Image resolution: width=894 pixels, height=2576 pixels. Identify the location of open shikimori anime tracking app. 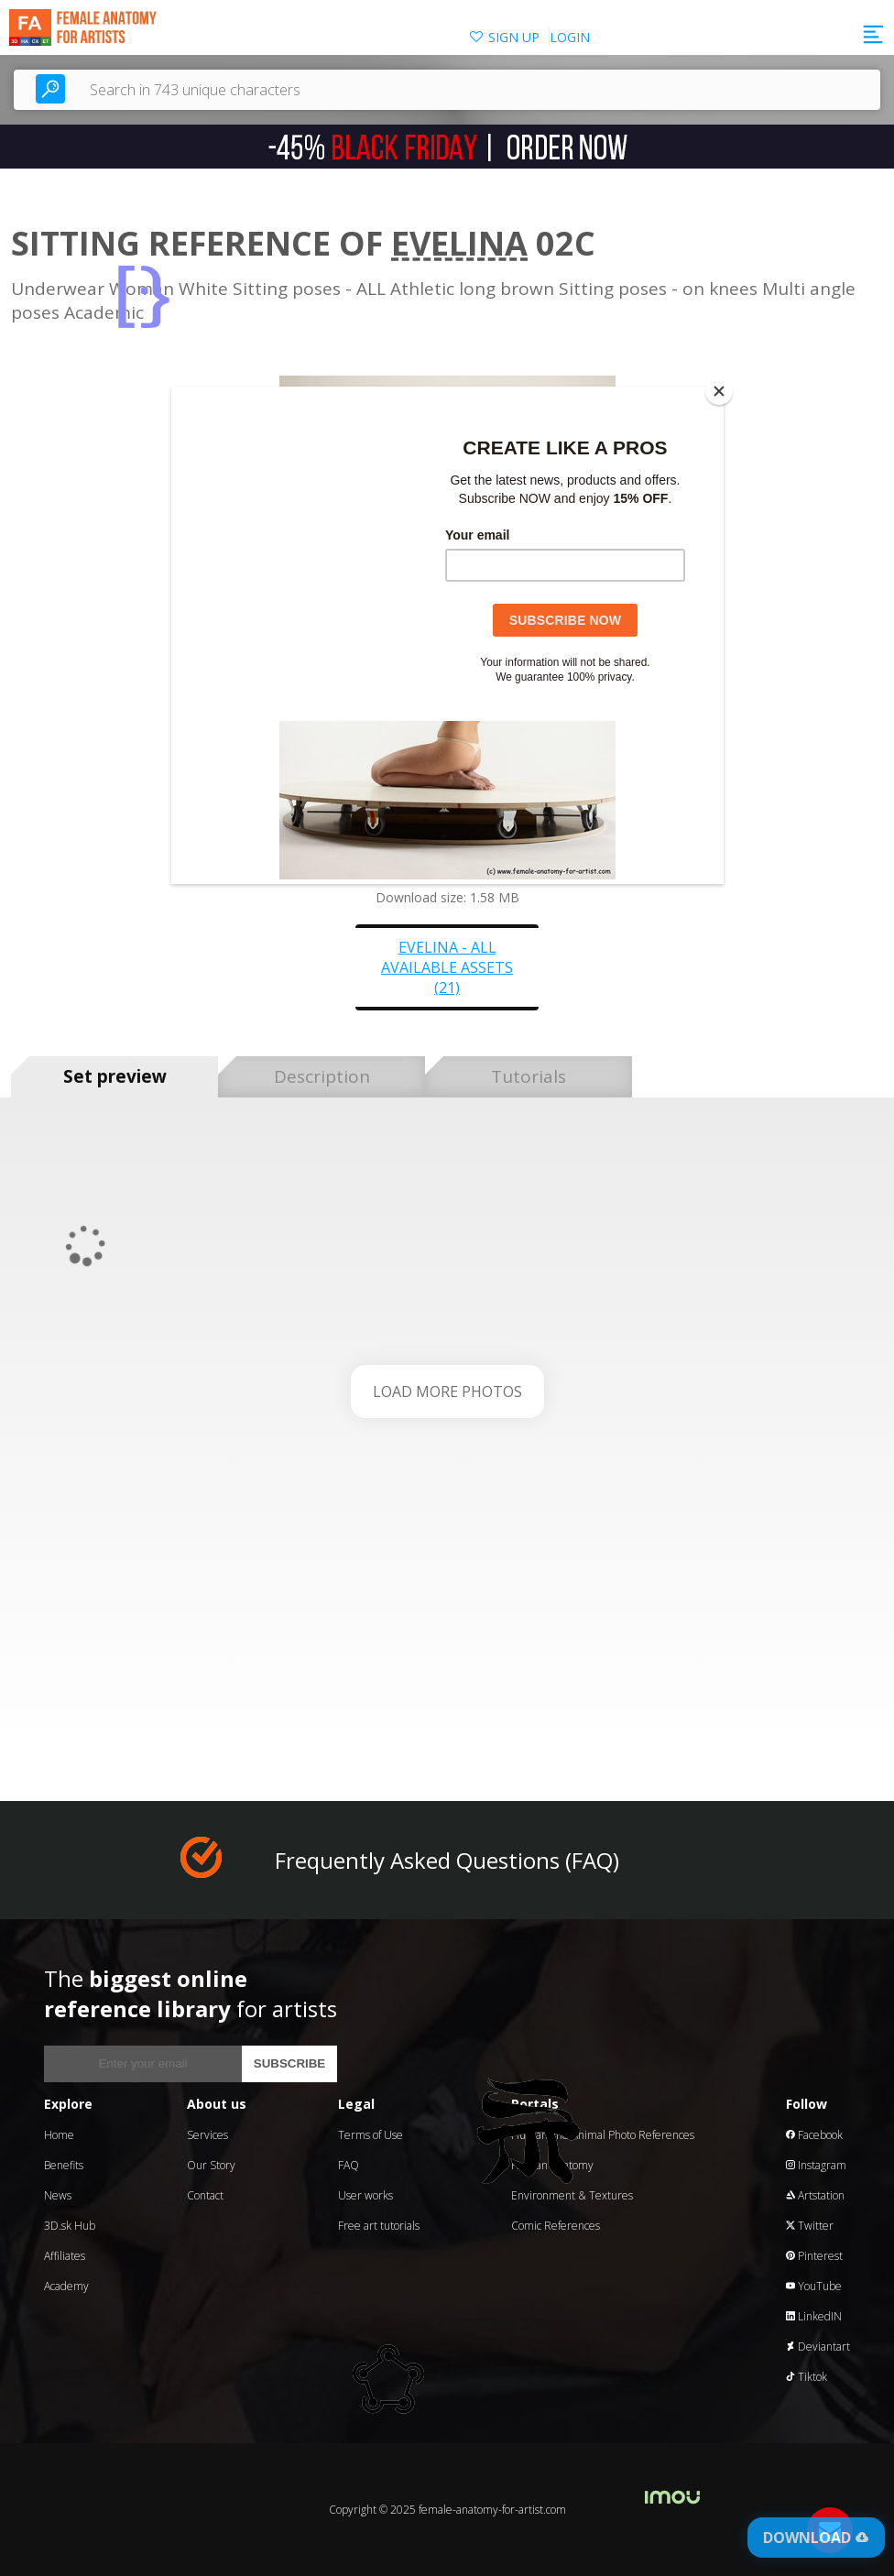
(529, 2131).